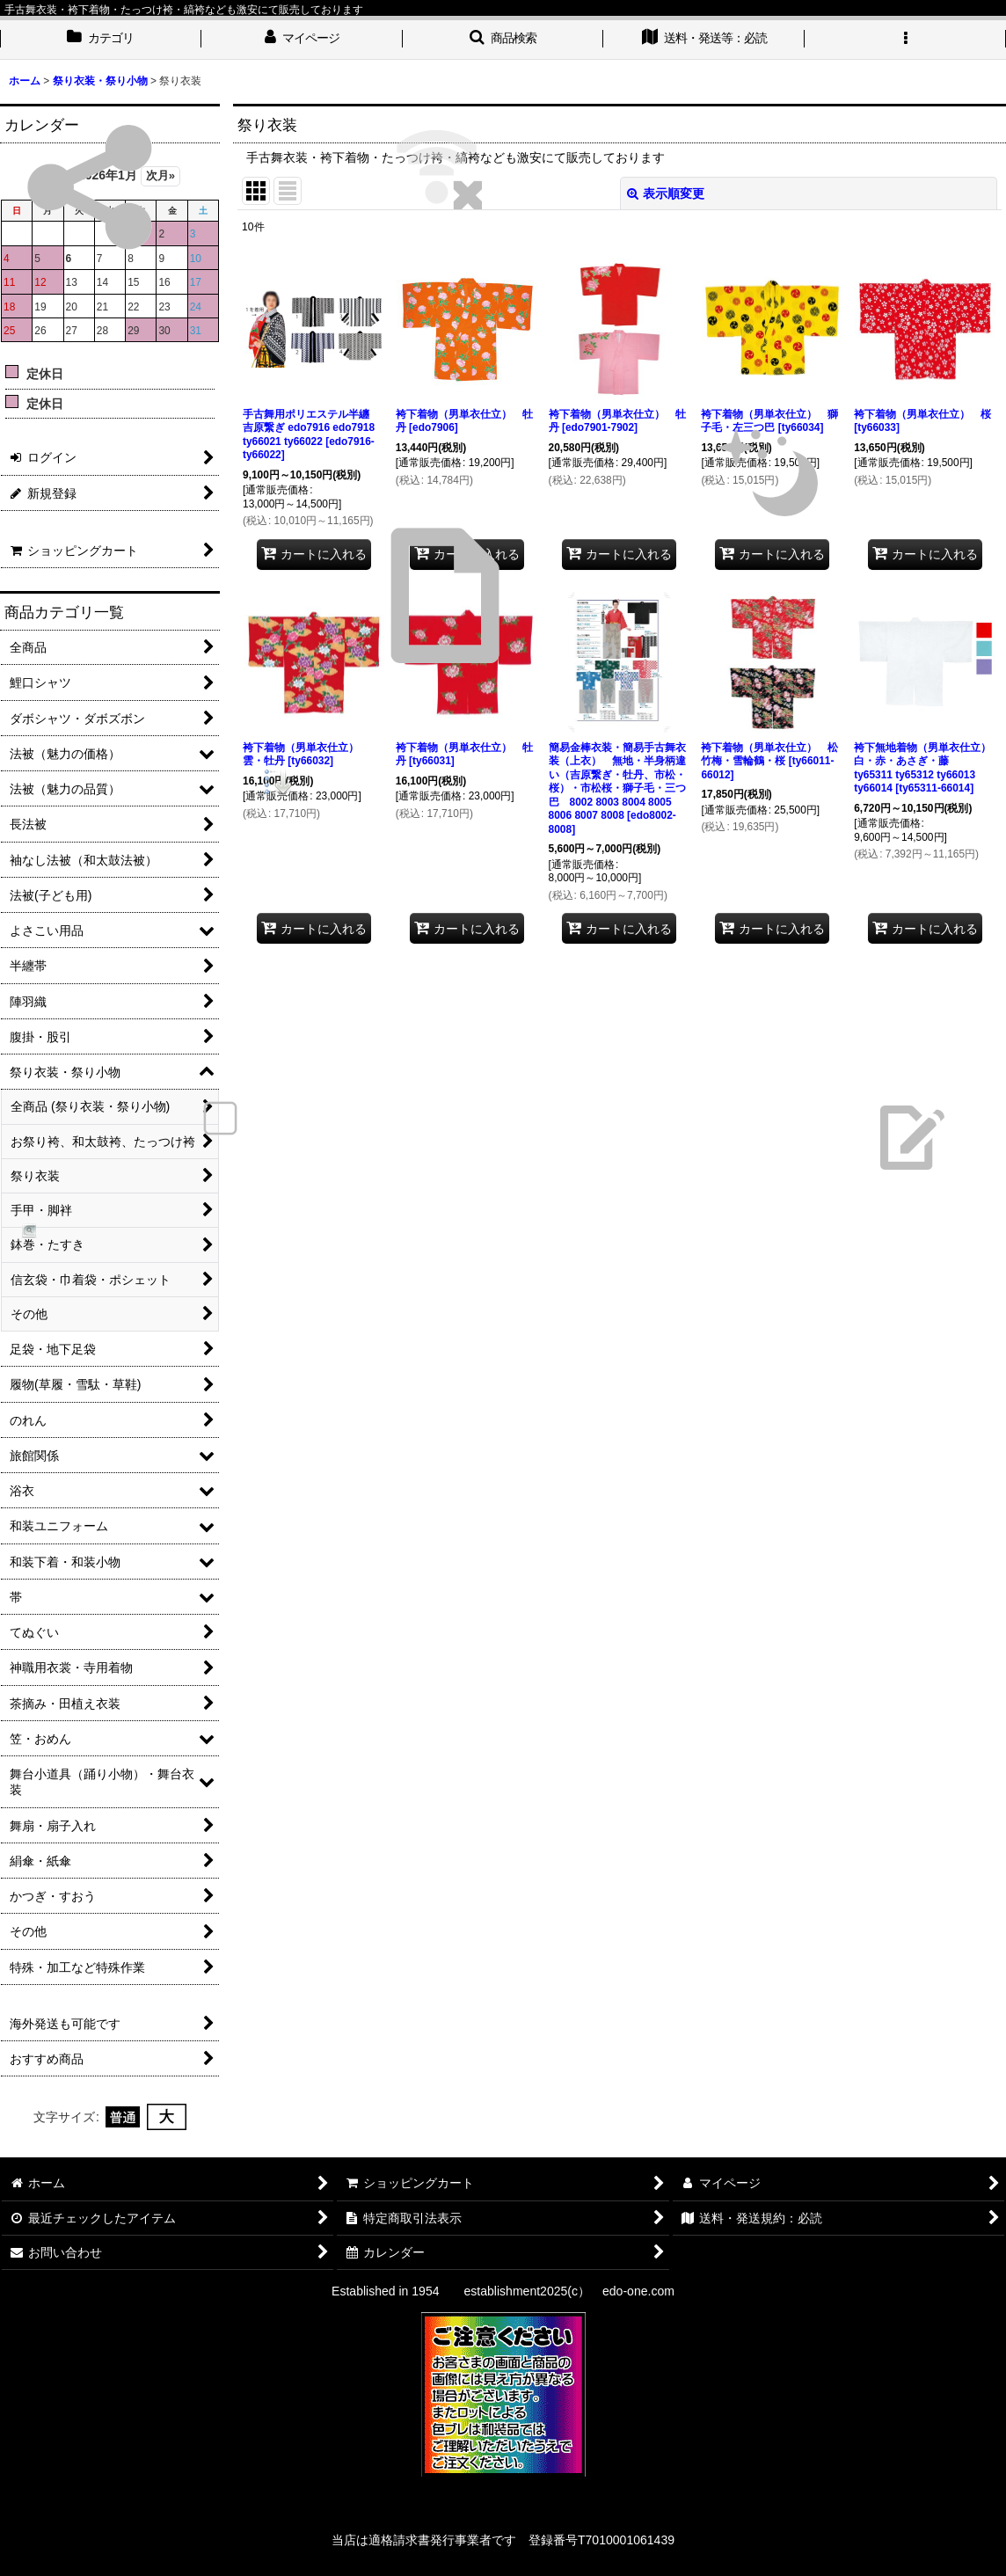  I want to click on access screensaver settings, so click(765, 463).